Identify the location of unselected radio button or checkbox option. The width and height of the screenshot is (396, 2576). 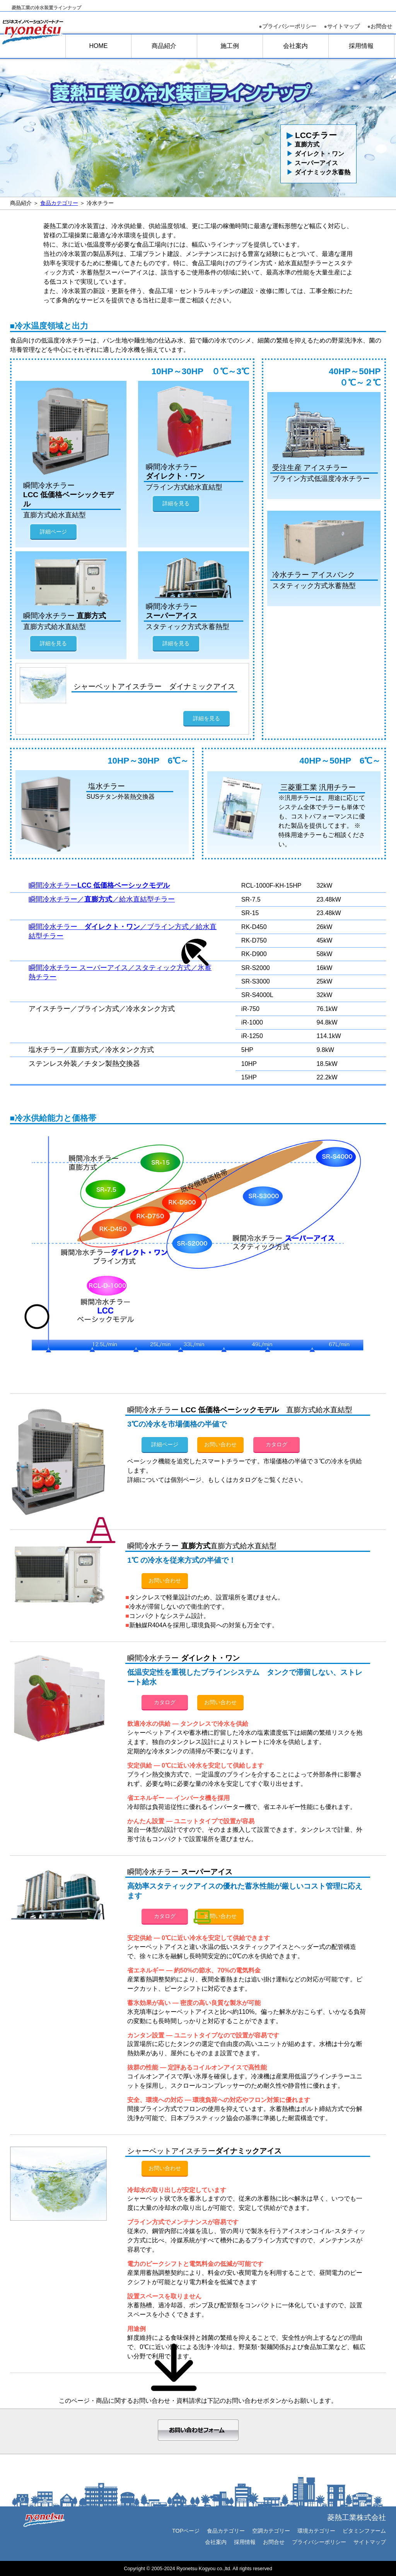
(37, 1316).